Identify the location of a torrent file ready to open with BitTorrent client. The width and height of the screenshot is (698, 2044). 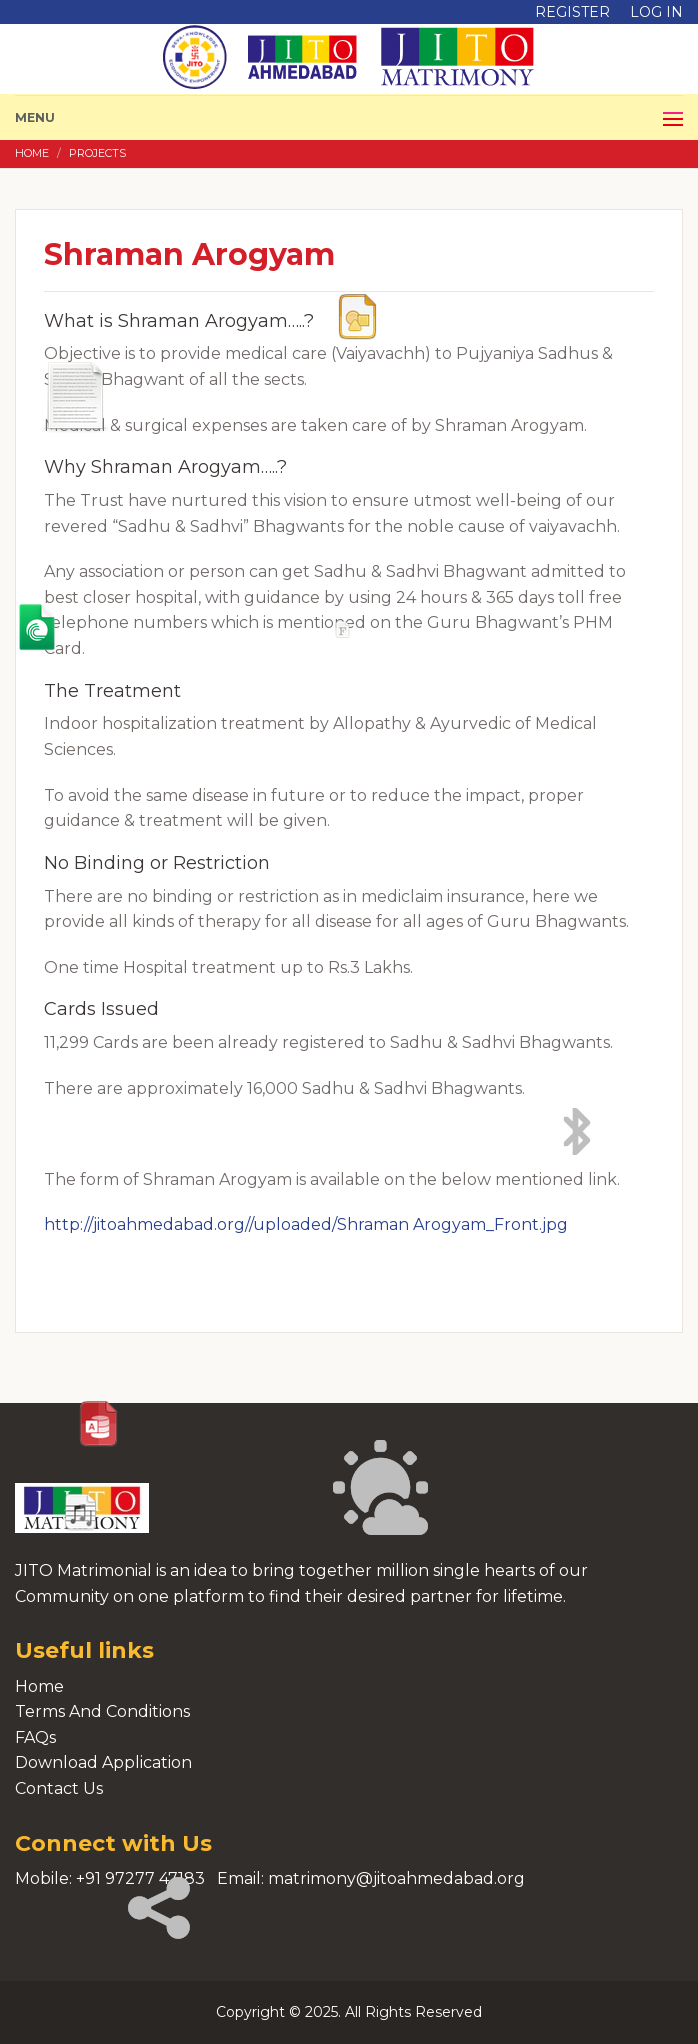
(37, 627).